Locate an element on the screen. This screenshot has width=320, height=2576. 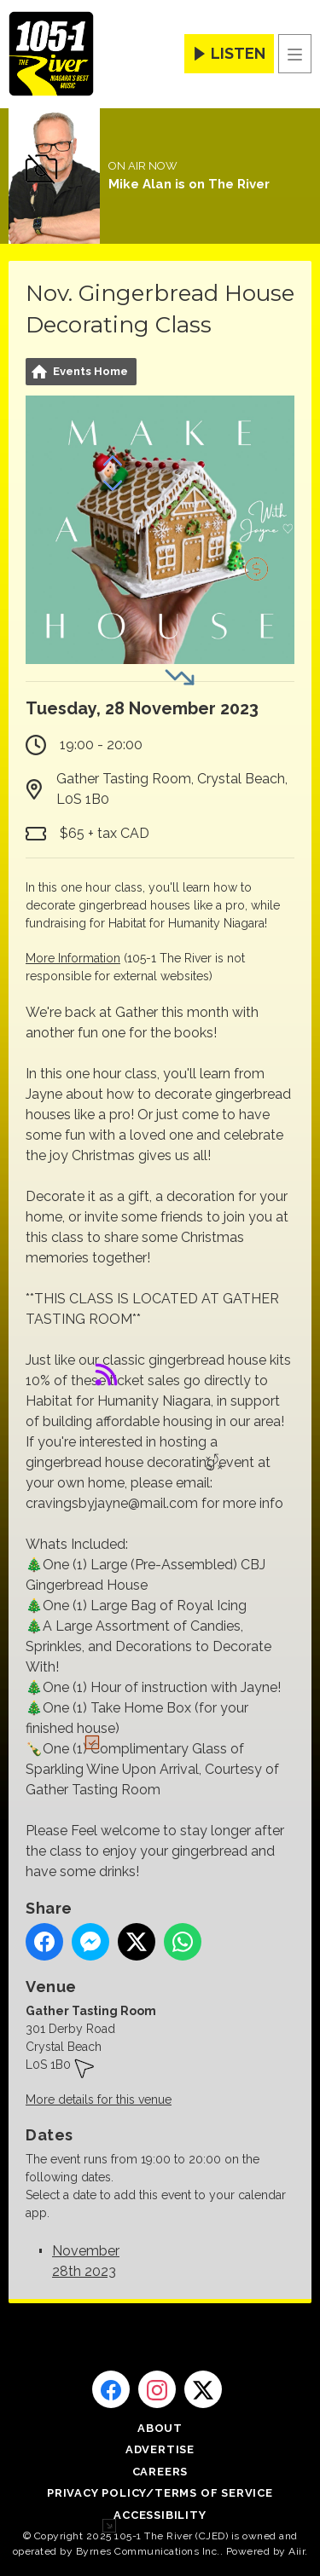
expand or collapse a dropdown menu is located at coordinates (113, 473).